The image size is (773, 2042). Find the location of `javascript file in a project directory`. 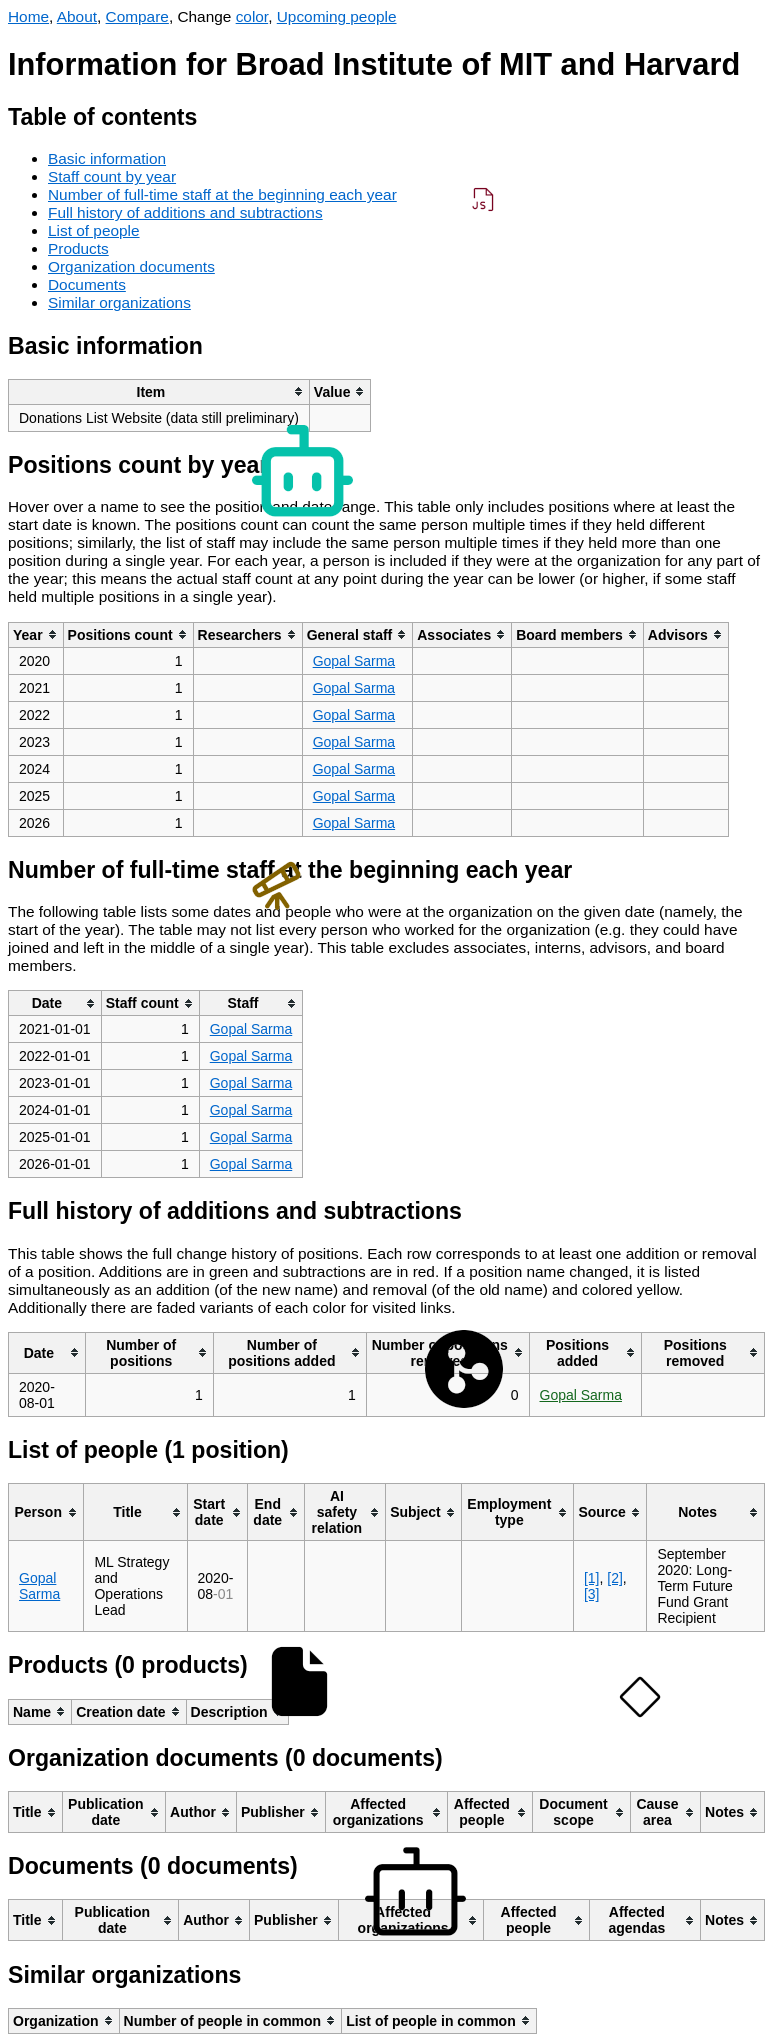

javascript file in a project directory is located at coordinates (483, 199).